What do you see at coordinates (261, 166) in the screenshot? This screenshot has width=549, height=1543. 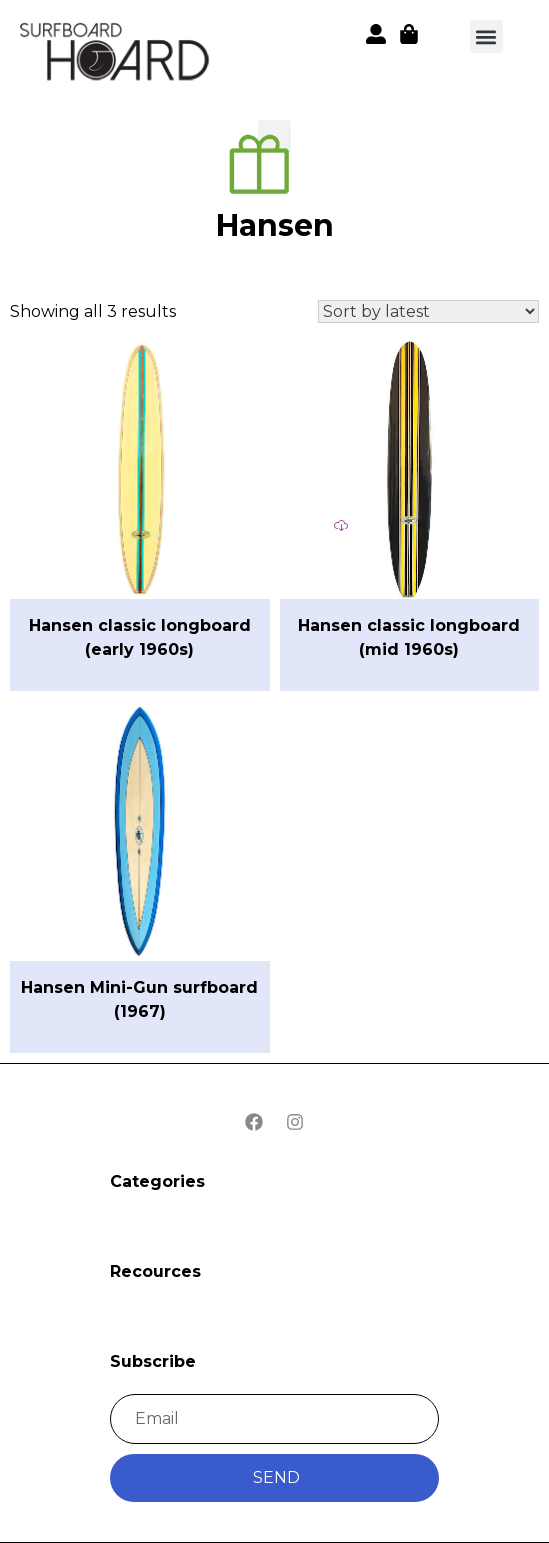 I see `access gifts or rewards` at bounding box center [261, 166].